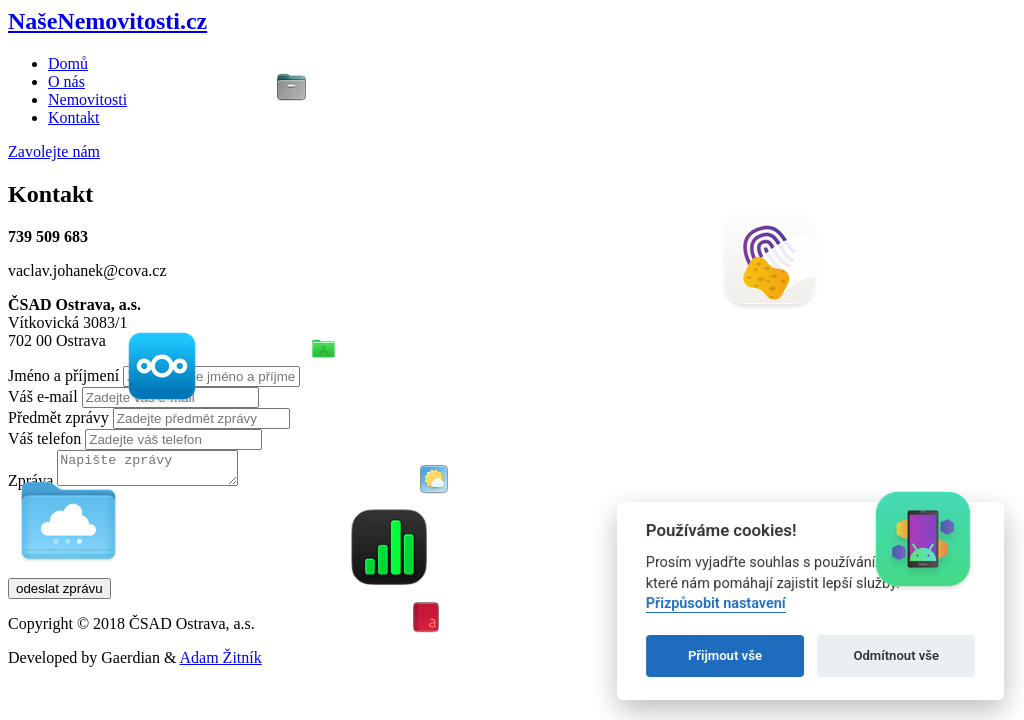  I want to click on open the weather app, so click(434, 479).